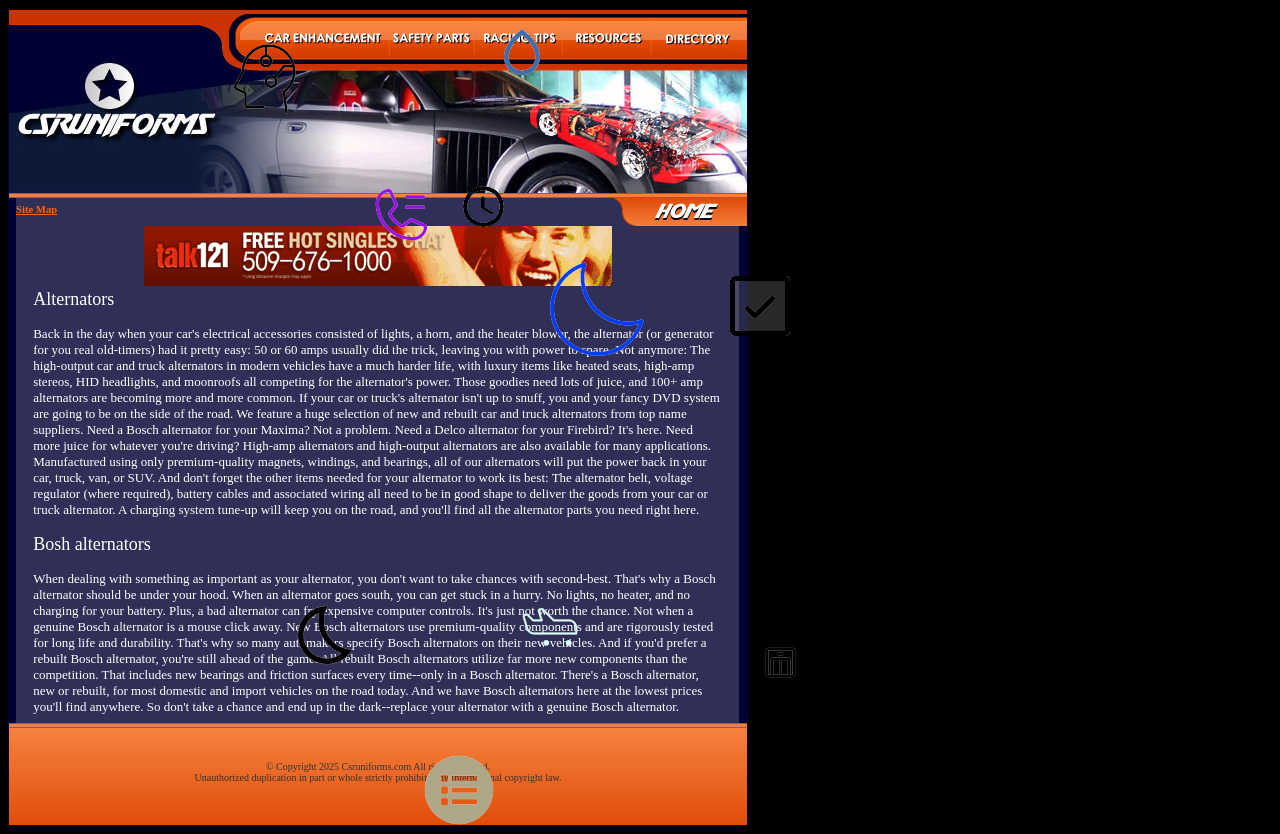  I want to click on view list or menu options, so click(459, 790).